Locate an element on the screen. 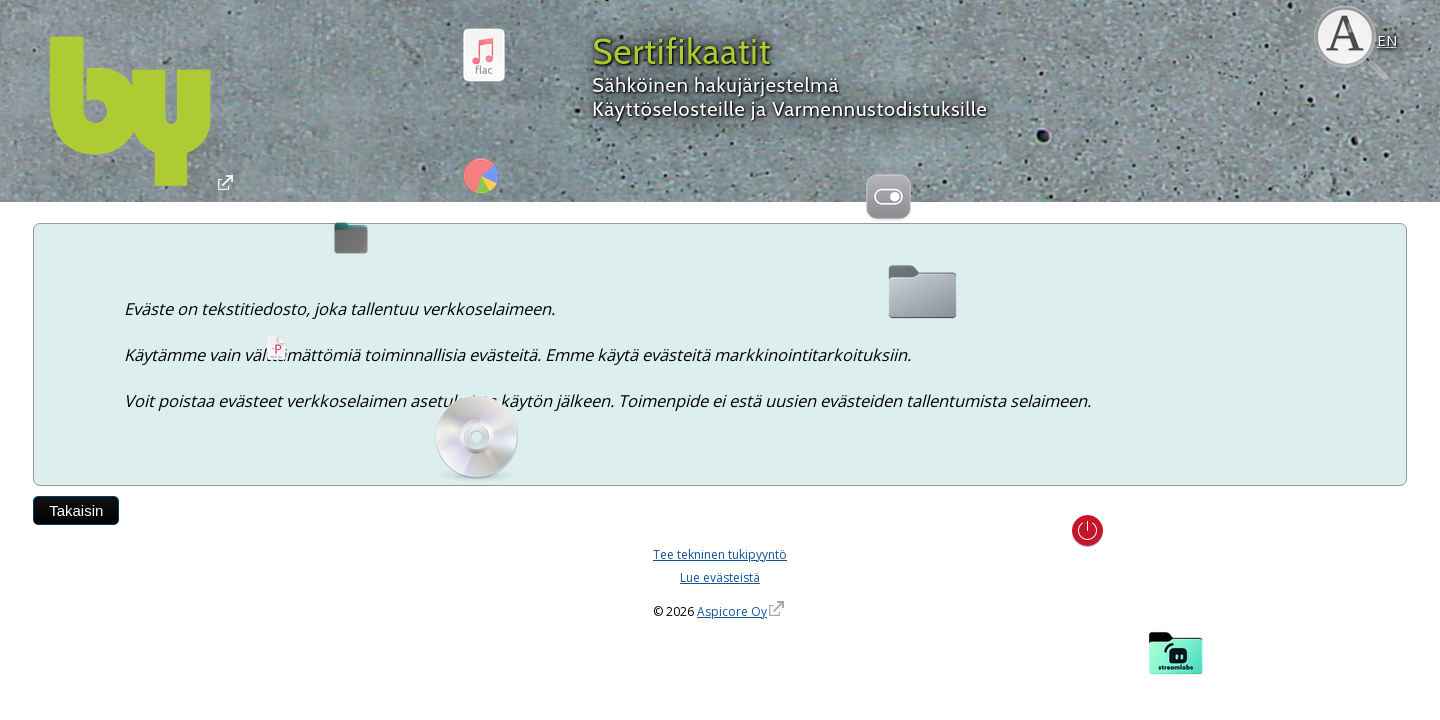  open streamlabs project files folder is located at coordinates (1175, 654).